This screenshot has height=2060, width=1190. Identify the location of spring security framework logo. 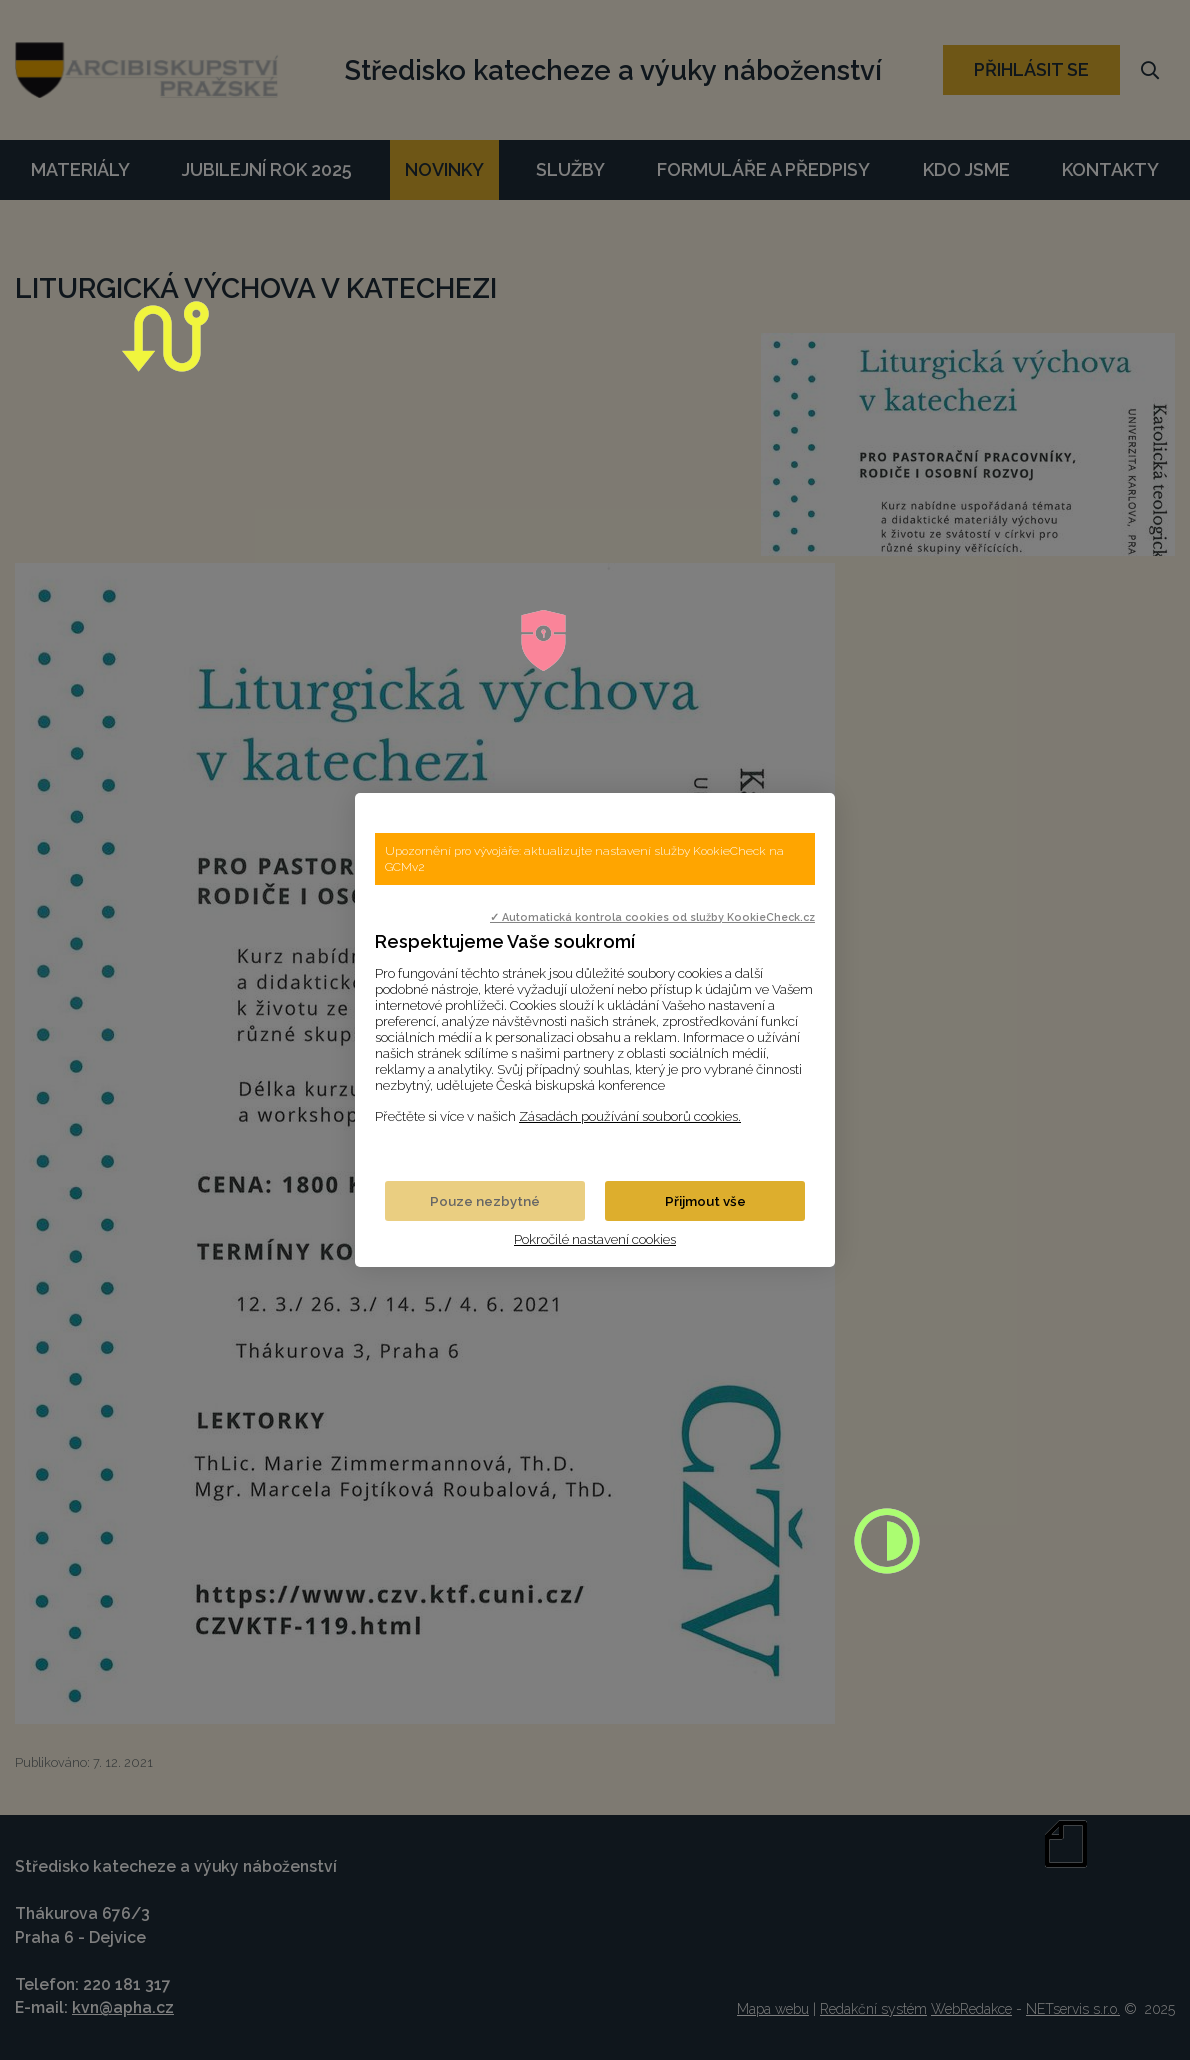
(543, 640).